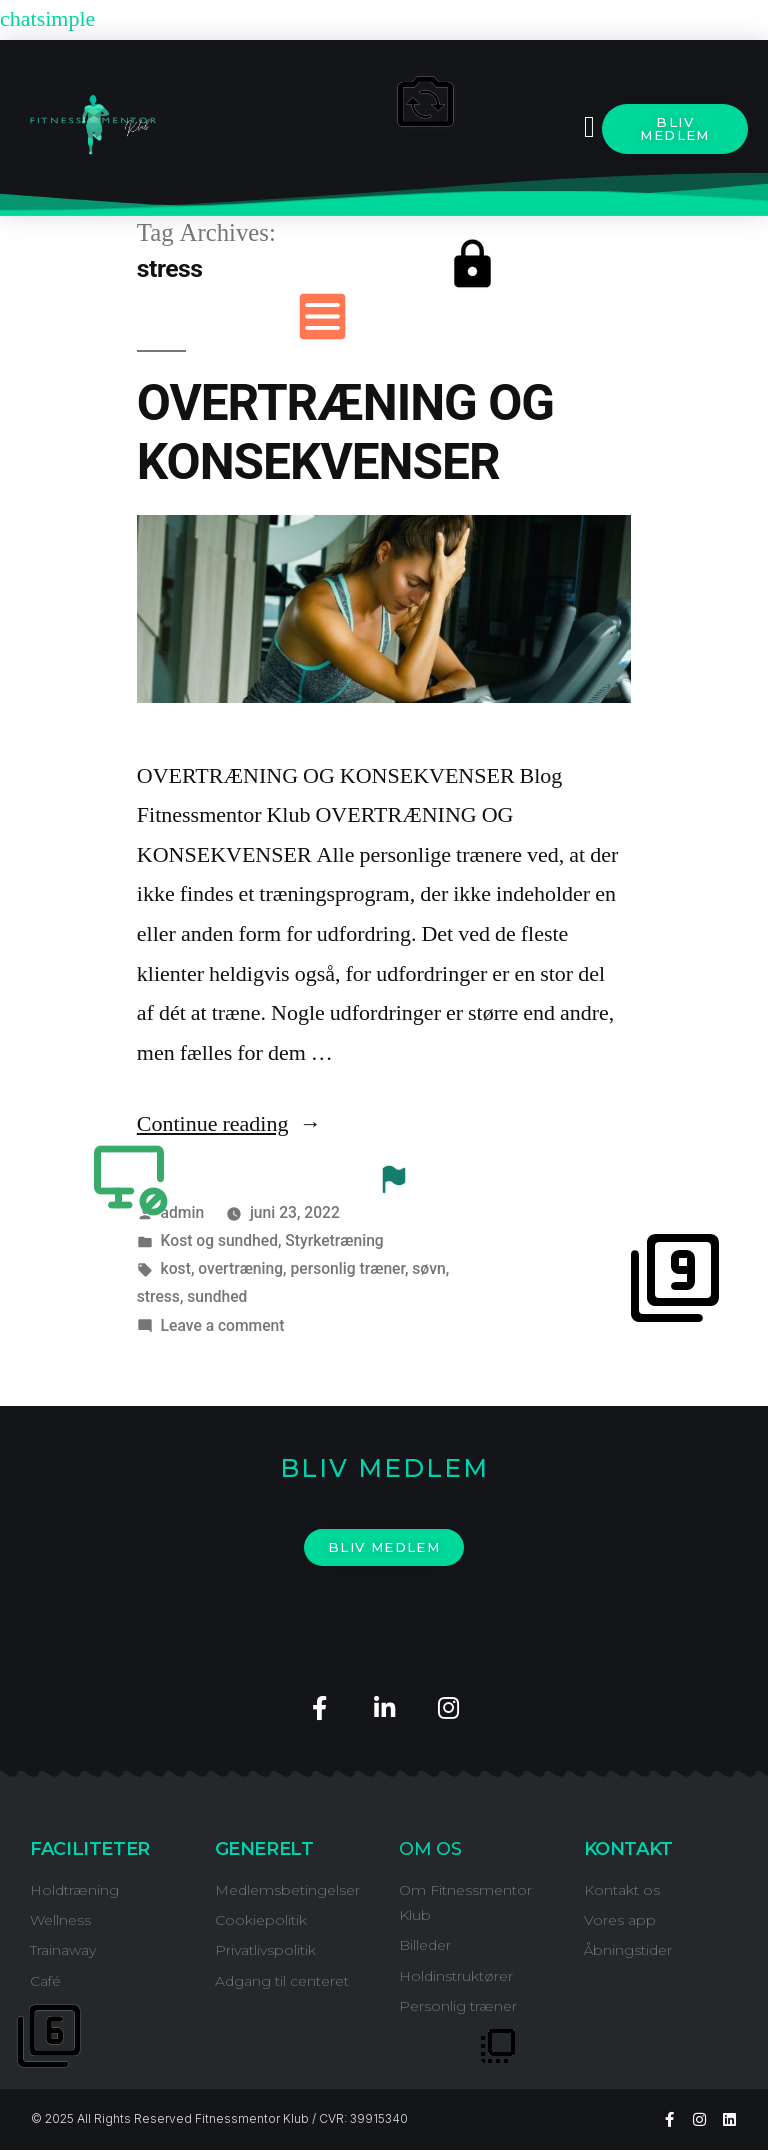 Image resolution: width=768 pixels, height=2153 pixels. Describe the element at coordinates (394, 1179) in the screenshot. I see `flag or mark an item for follow-up` at that location.